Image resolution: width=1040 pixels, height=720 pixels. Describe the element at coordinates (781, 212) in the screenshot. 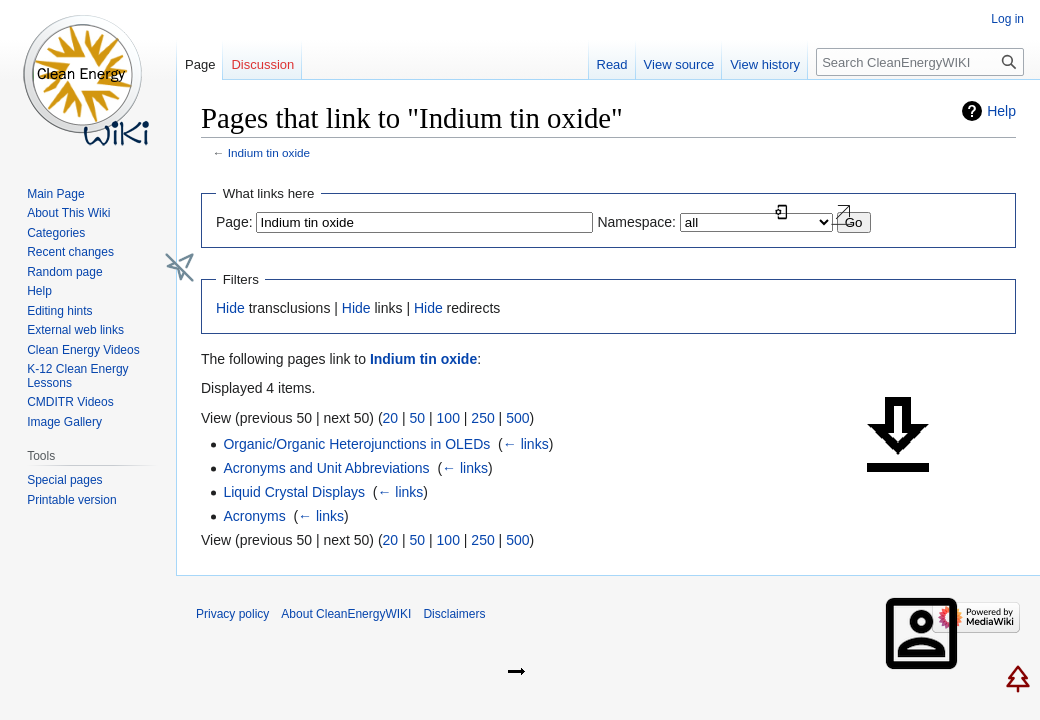

I see `configure device connection settings` at that location.